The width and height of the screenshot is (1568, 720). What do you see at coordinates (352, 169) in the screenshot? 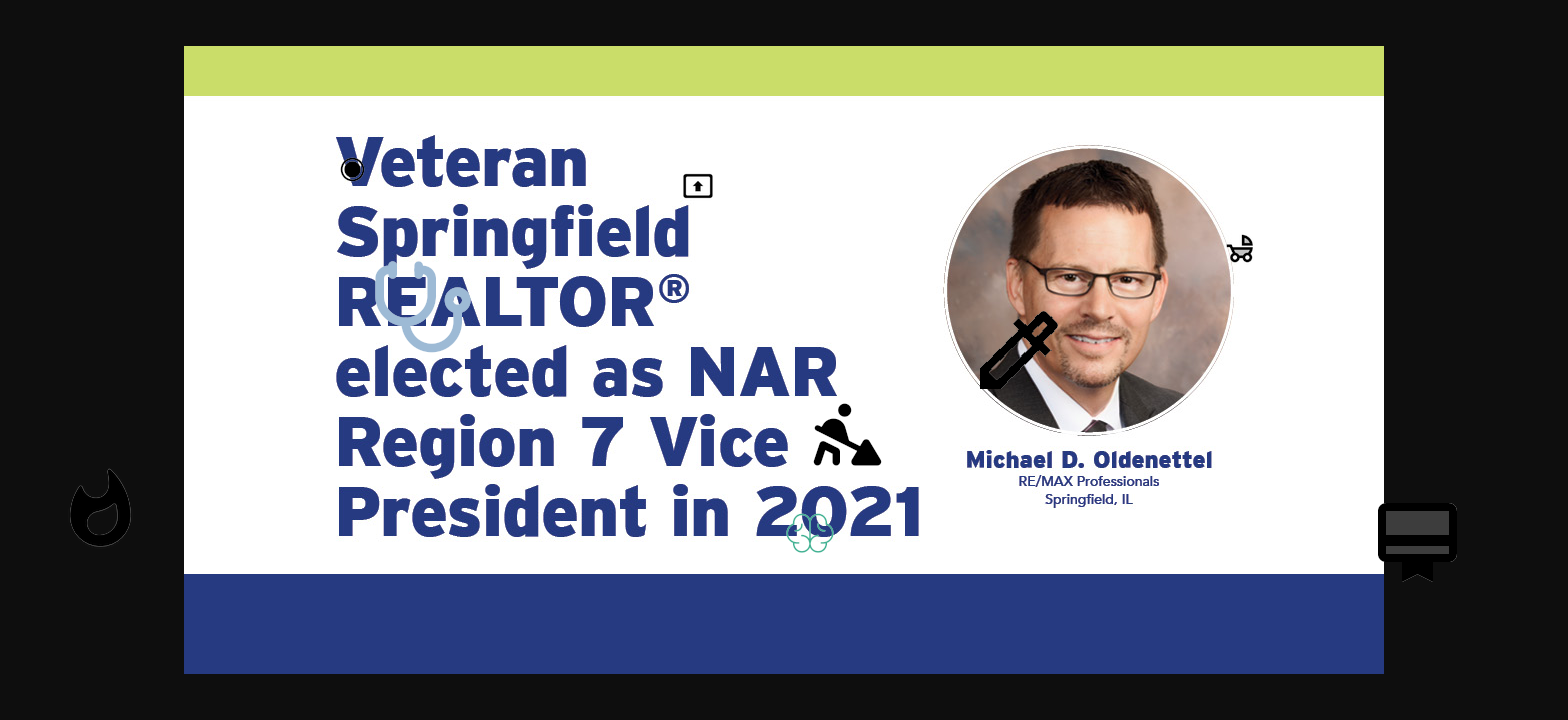
I see `indicates a selected radio button option` at bounding box center [352, 169].